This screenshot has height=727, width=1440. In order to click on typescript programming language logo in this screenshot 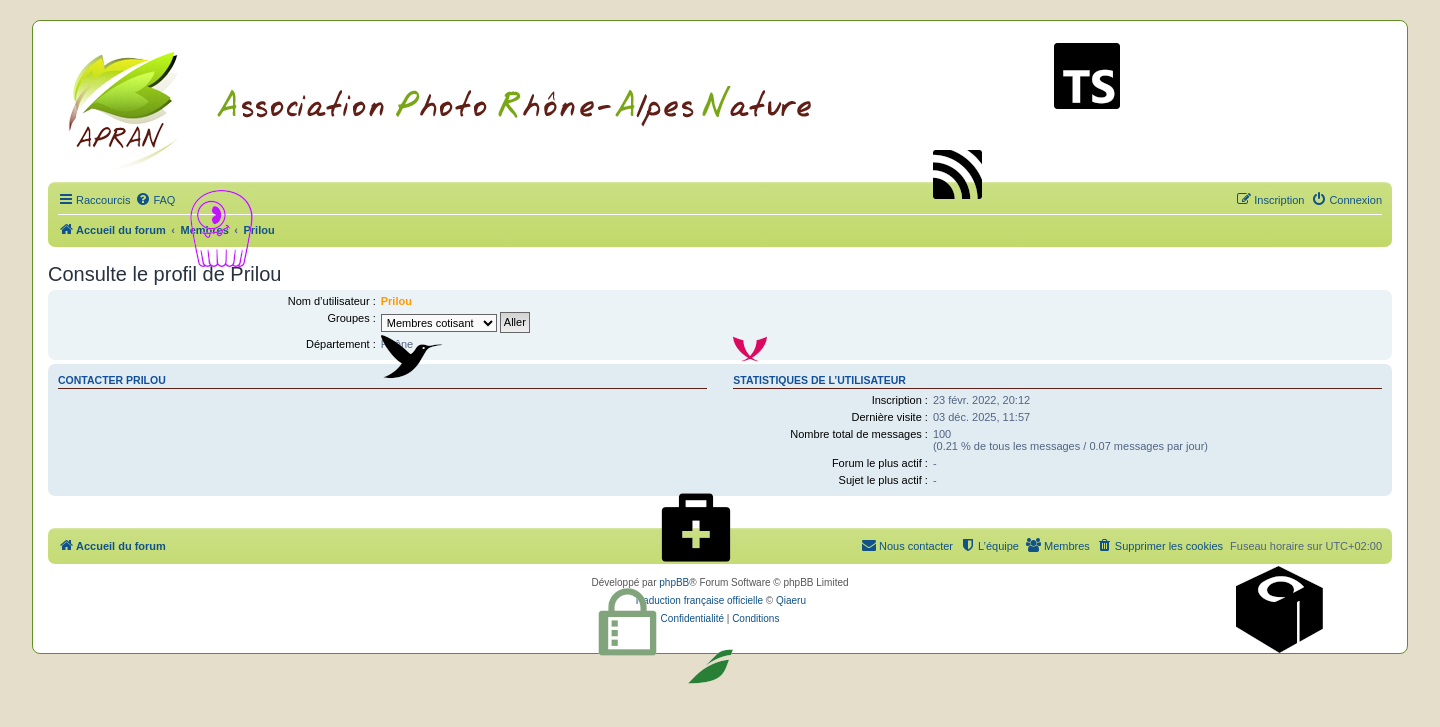, I will do `click(1087, 76)`.